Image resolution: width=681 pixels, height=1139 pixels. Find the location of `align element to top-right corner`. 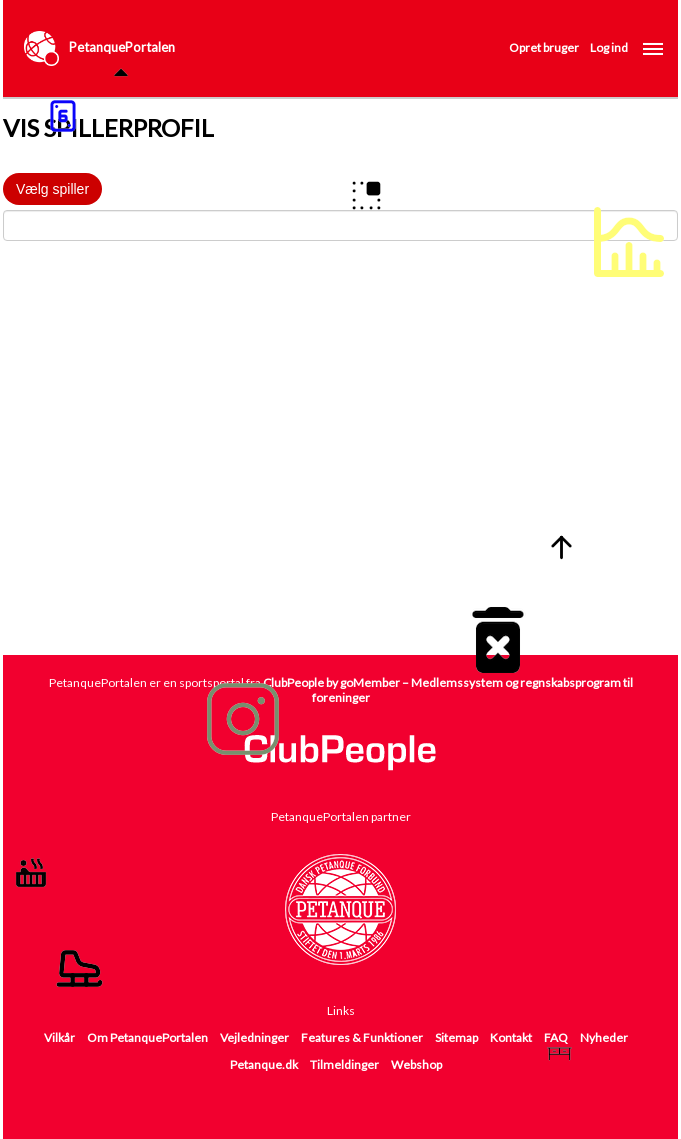

align element to top-right corner is located at coordinates (366, 195).